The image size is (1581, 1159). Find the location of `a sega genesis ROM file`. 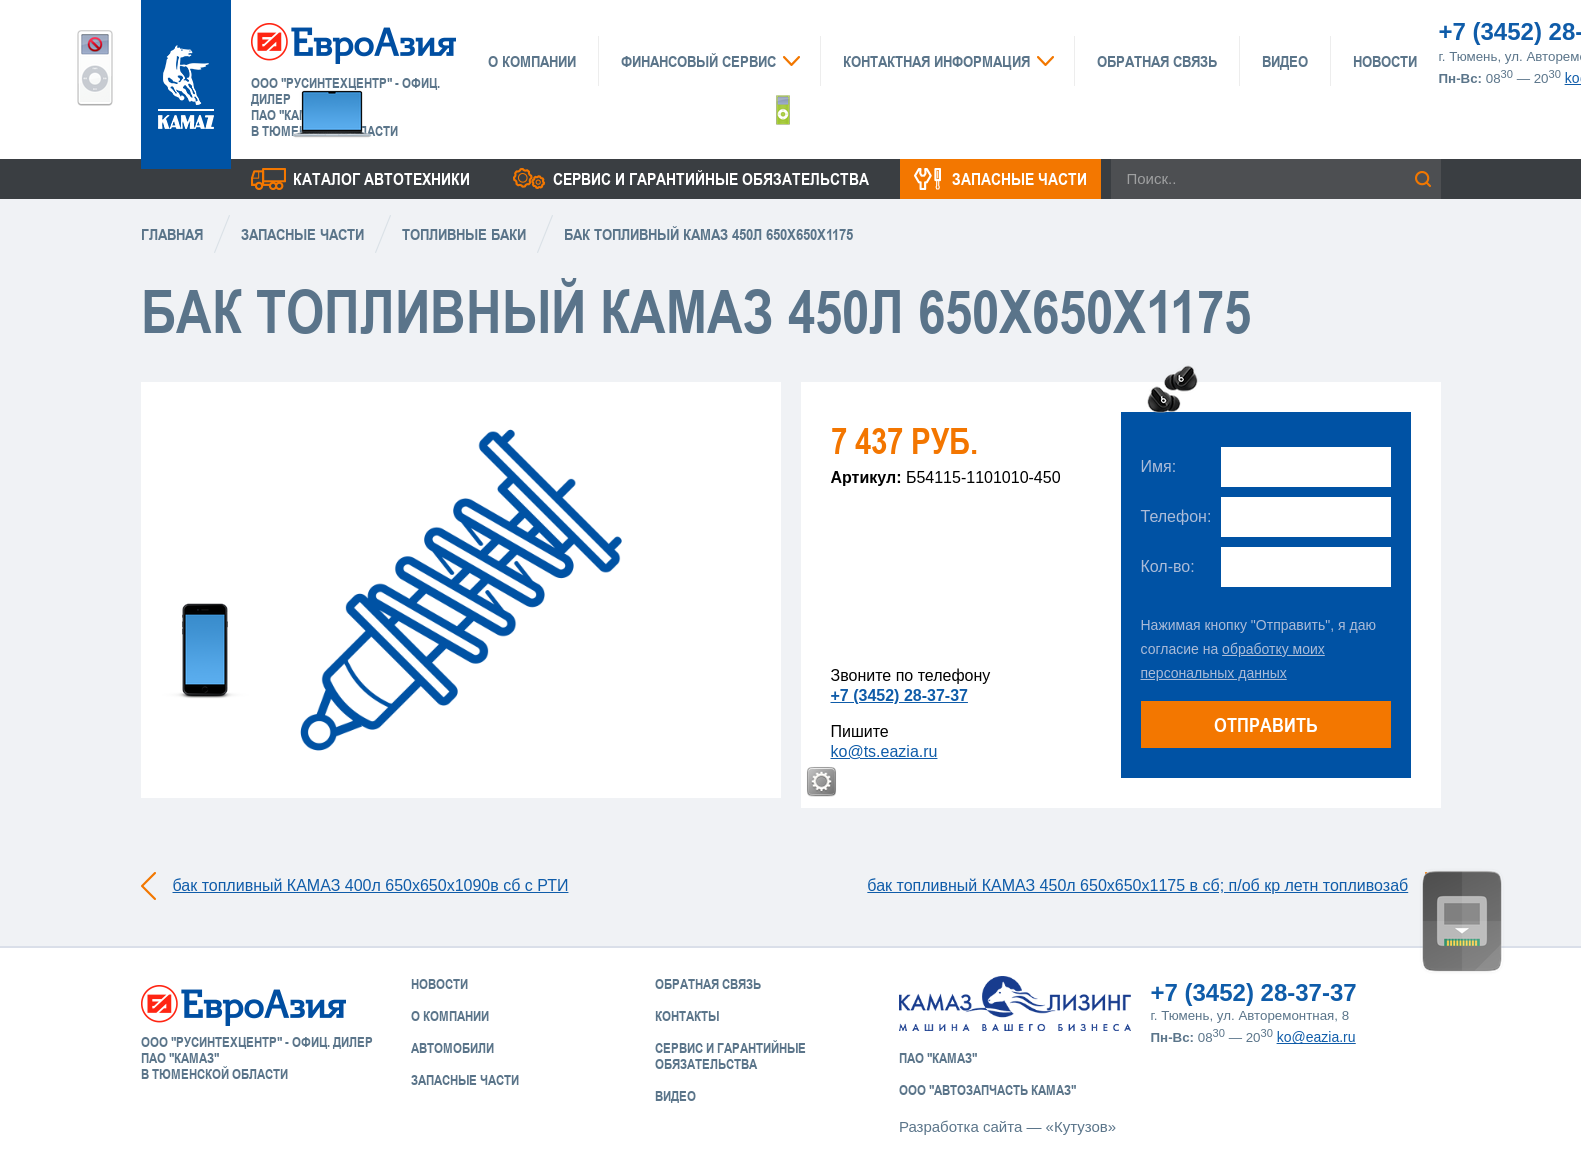

a sega genesis ROM file is located at coordinates (1462, 921).